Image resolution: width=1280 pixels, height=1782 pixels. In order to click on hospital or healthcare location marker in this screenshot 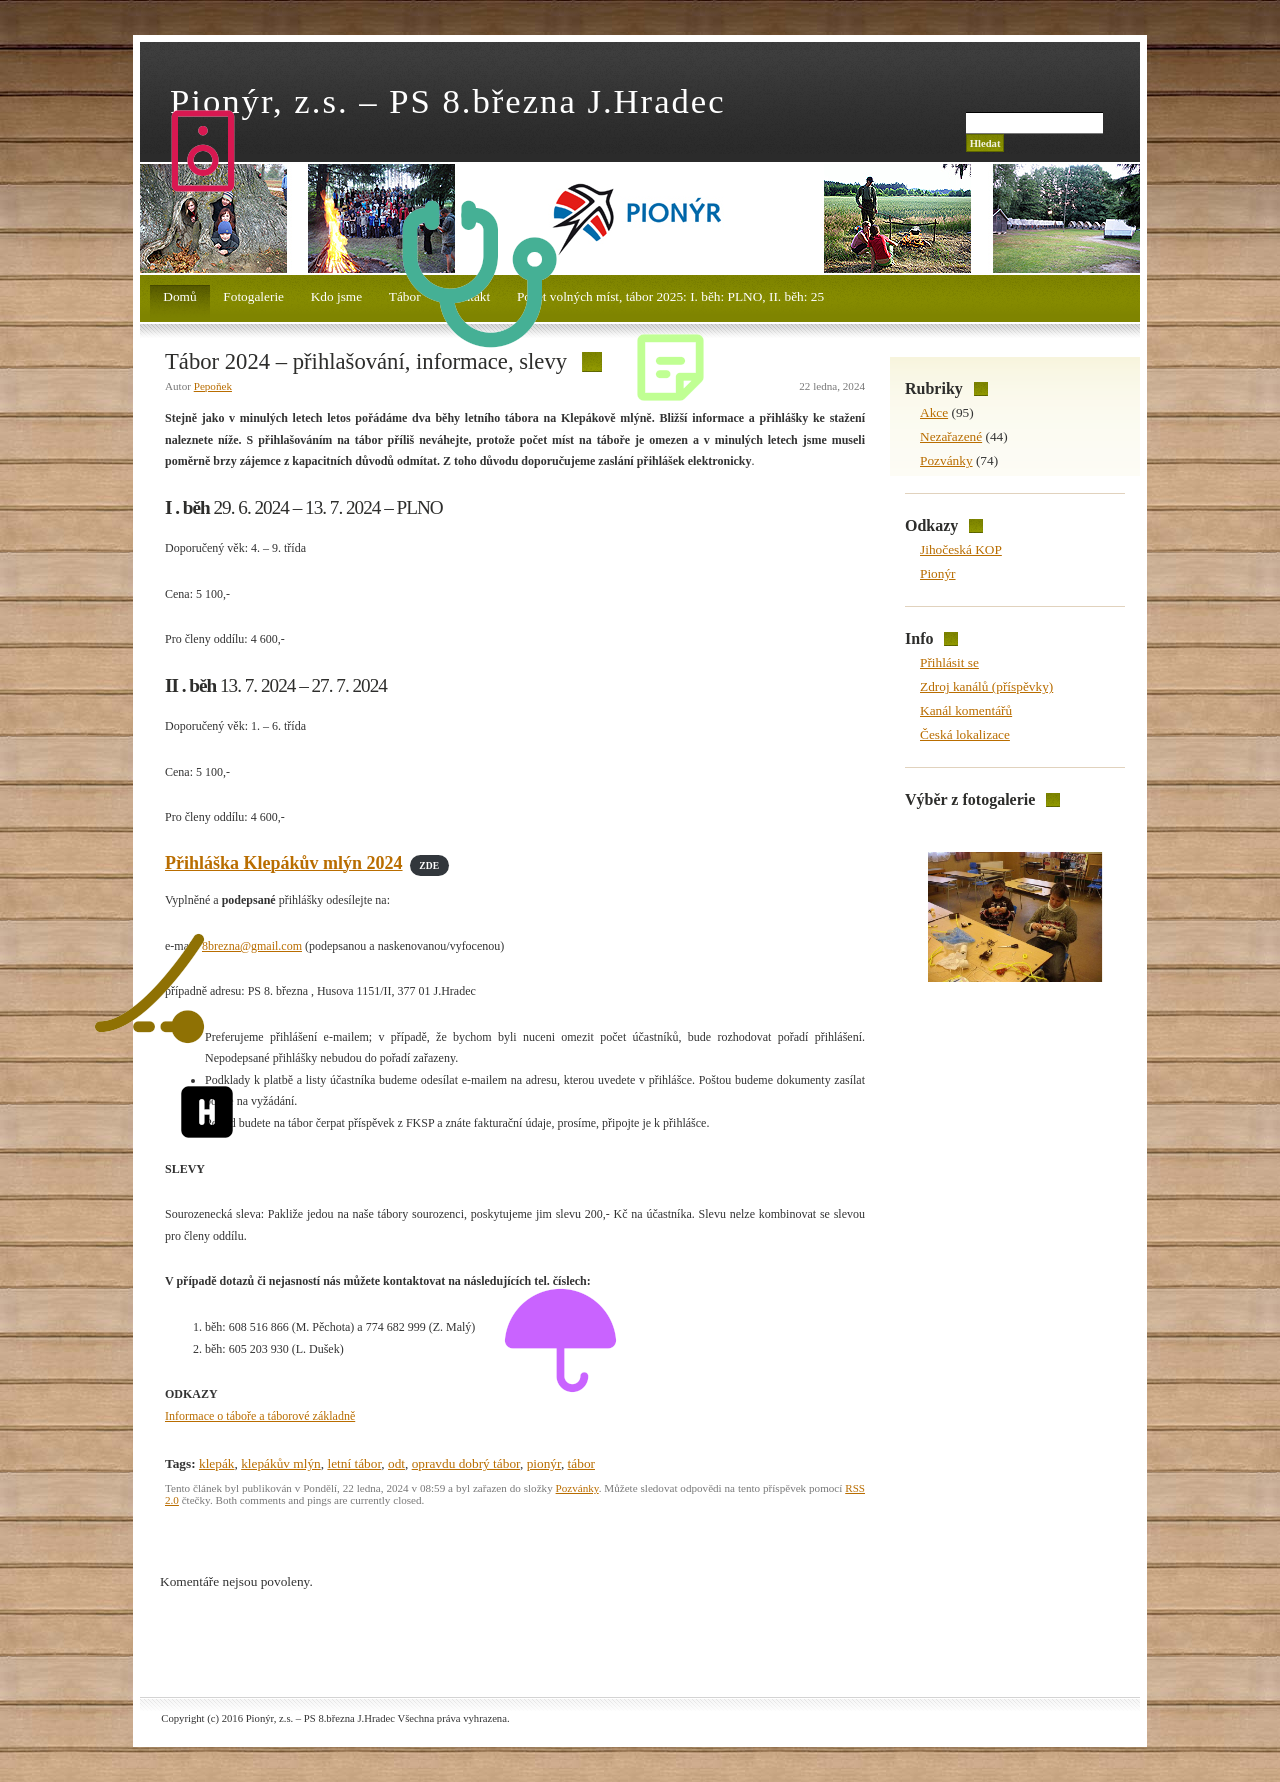, I will do `click(207, 1112)`.